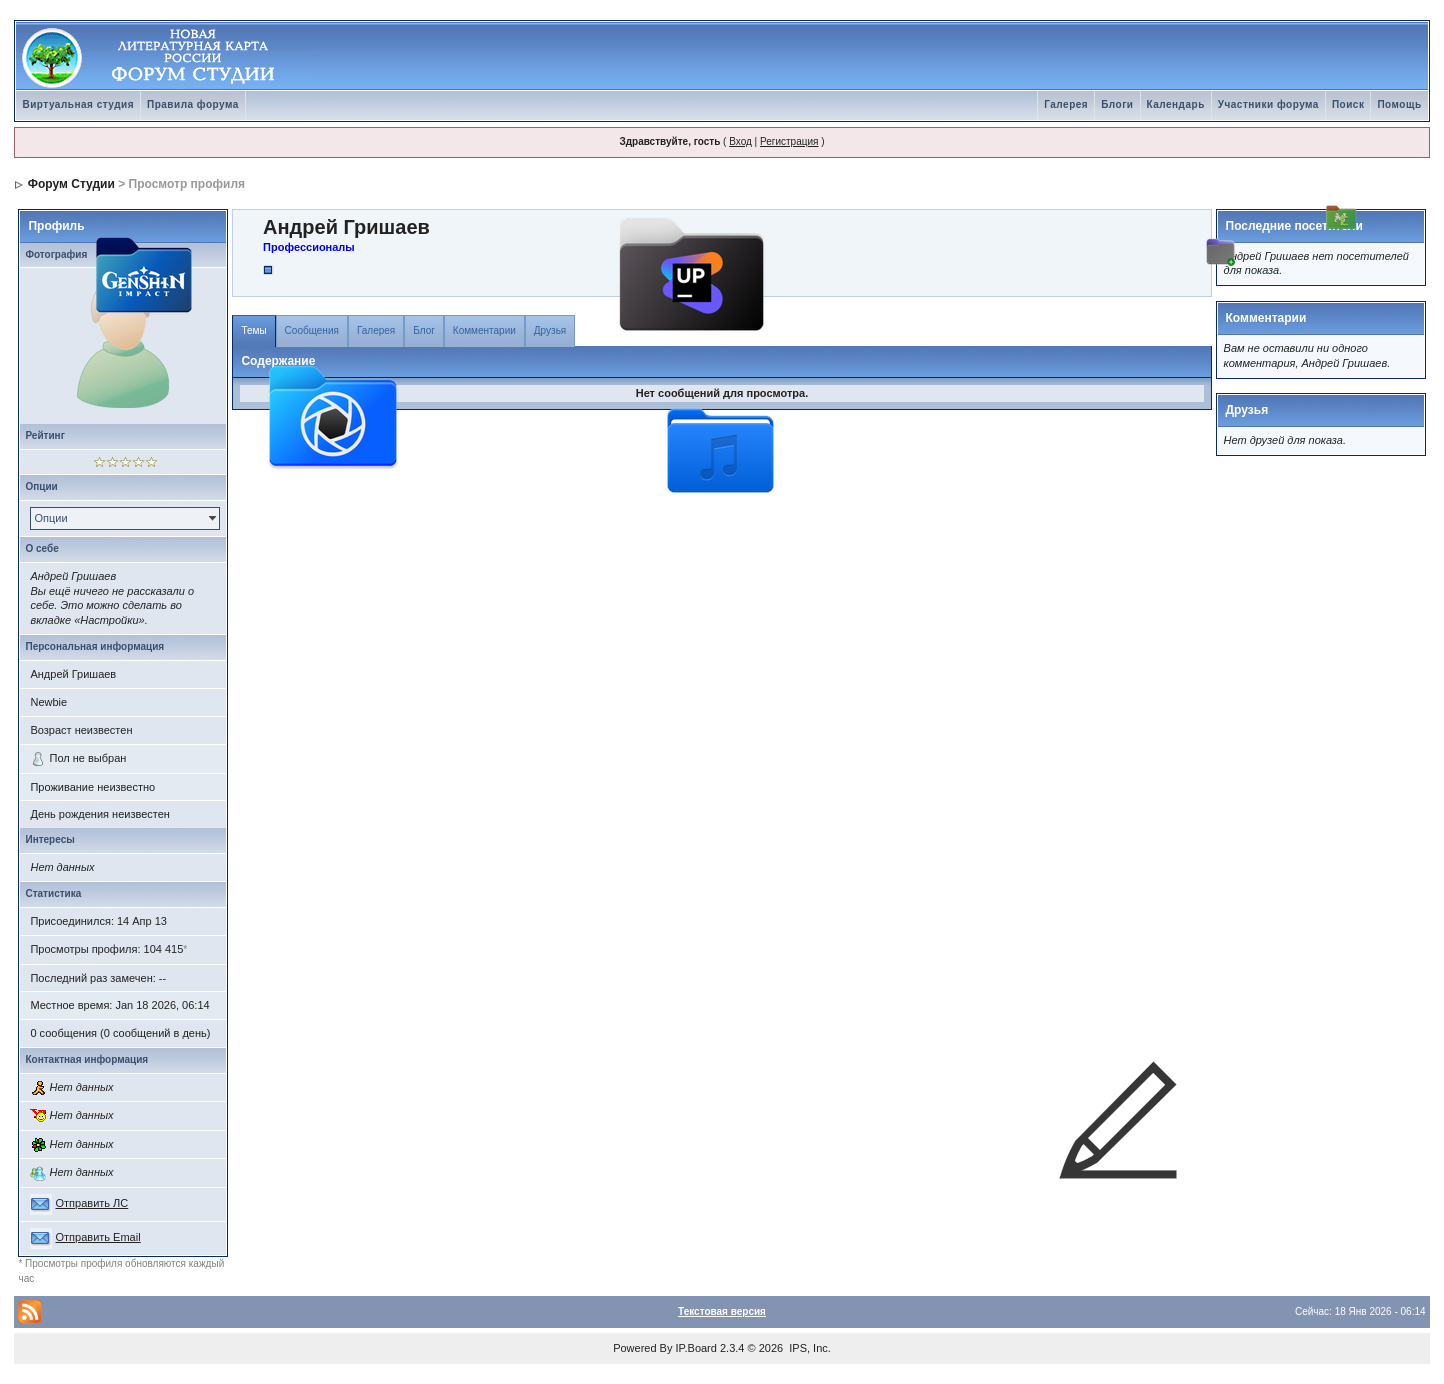 The image size is (1444, 1384). I want to click on open genshin impact game files folder, so click(143, 277).